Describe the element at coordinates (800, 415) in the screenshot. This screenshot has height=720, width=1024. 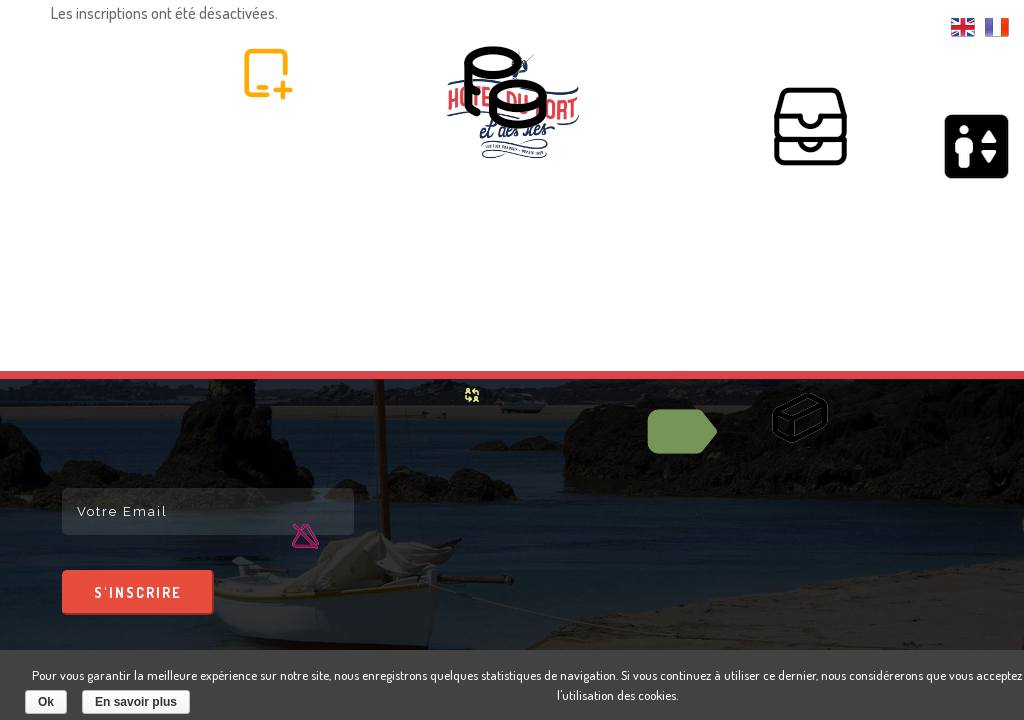
I see `view 3D object or model` at that location.